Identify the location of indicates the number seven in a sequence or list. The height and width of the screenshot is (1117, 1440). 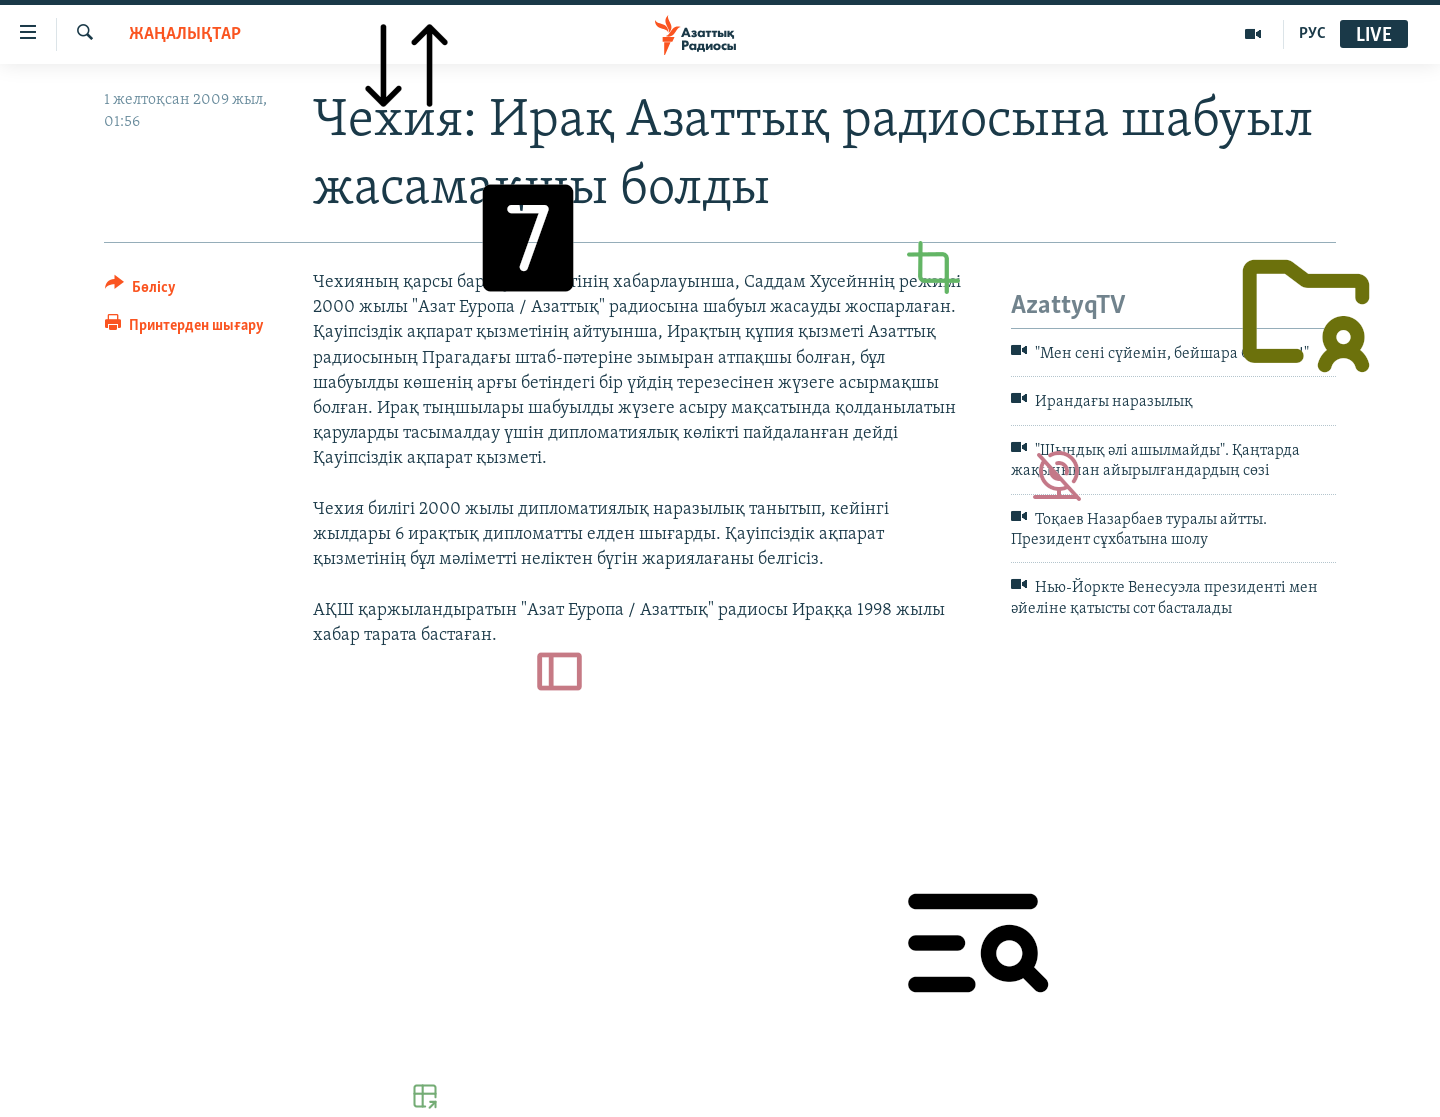
(528, 238).